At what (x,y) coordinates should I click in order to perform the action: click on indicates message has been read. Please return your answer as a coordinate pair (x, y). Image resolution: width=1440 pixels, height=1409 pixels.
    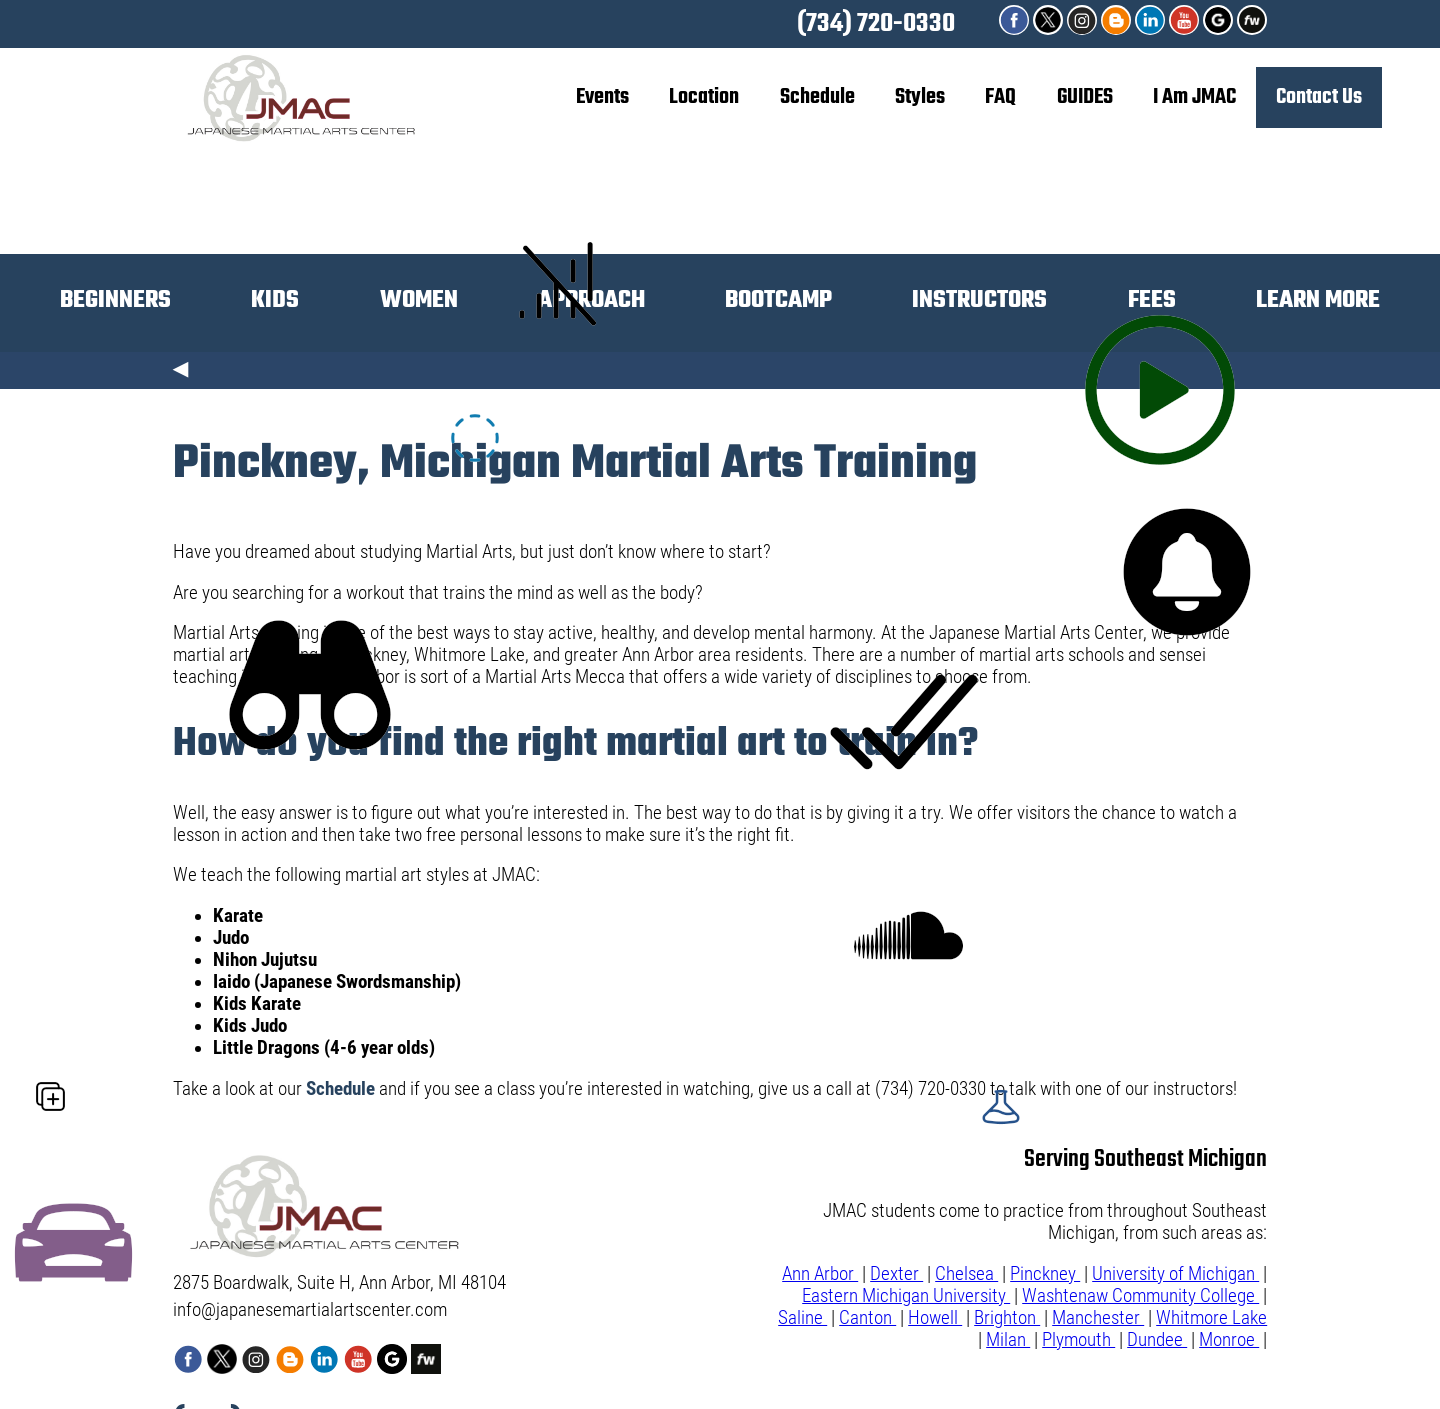
    Looking at the image, I should click on (904, 722).